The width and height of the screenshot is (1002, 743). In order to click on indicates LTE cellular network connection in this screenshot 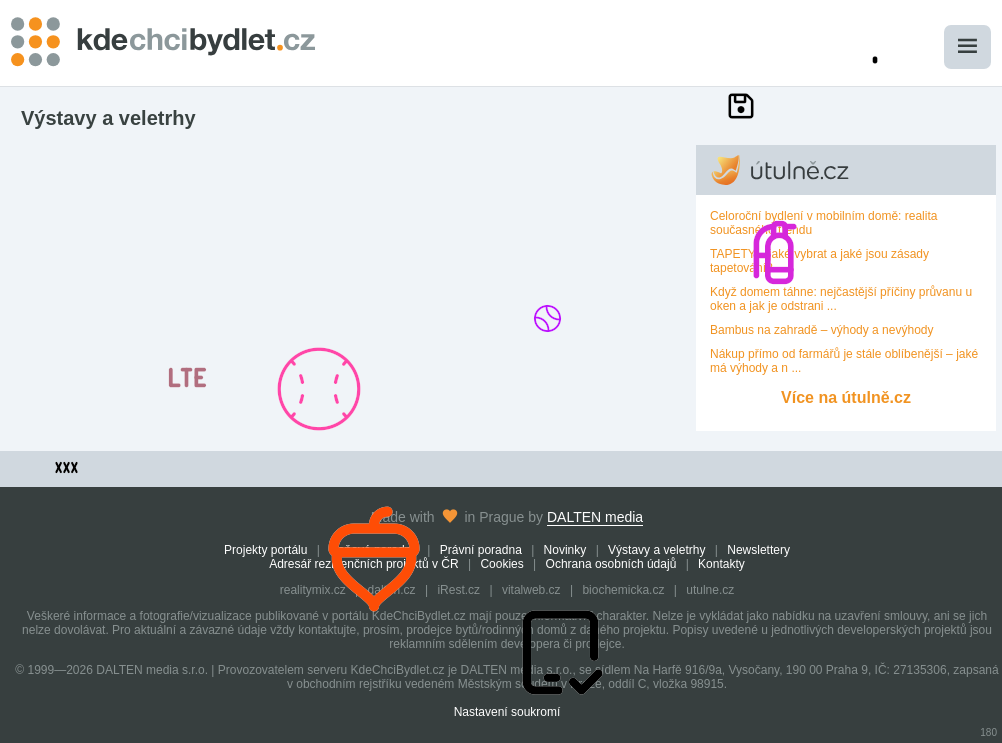, I will do `click(186, 377)`.